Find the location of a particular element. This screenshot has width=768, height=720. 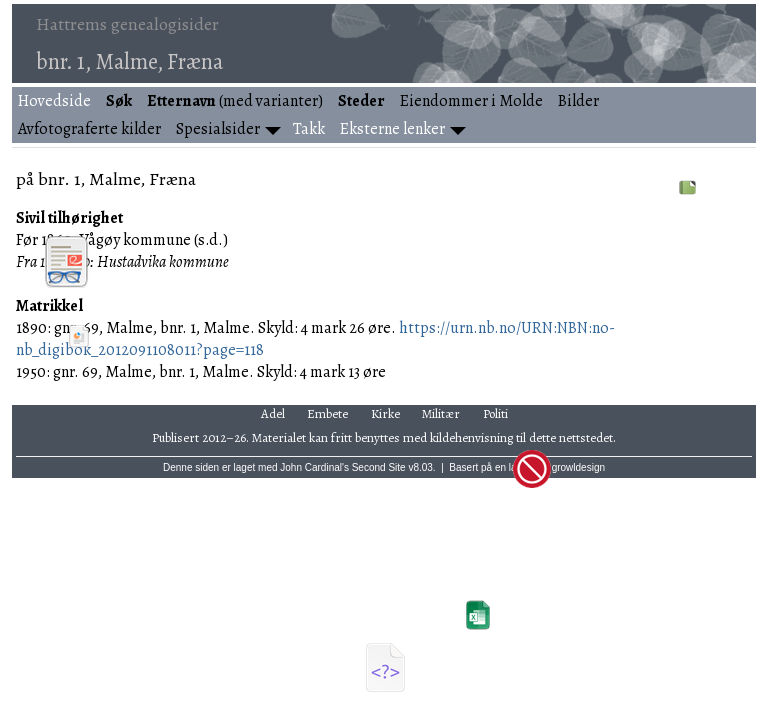

delete or remove an item is located at coordinates (532, 469).